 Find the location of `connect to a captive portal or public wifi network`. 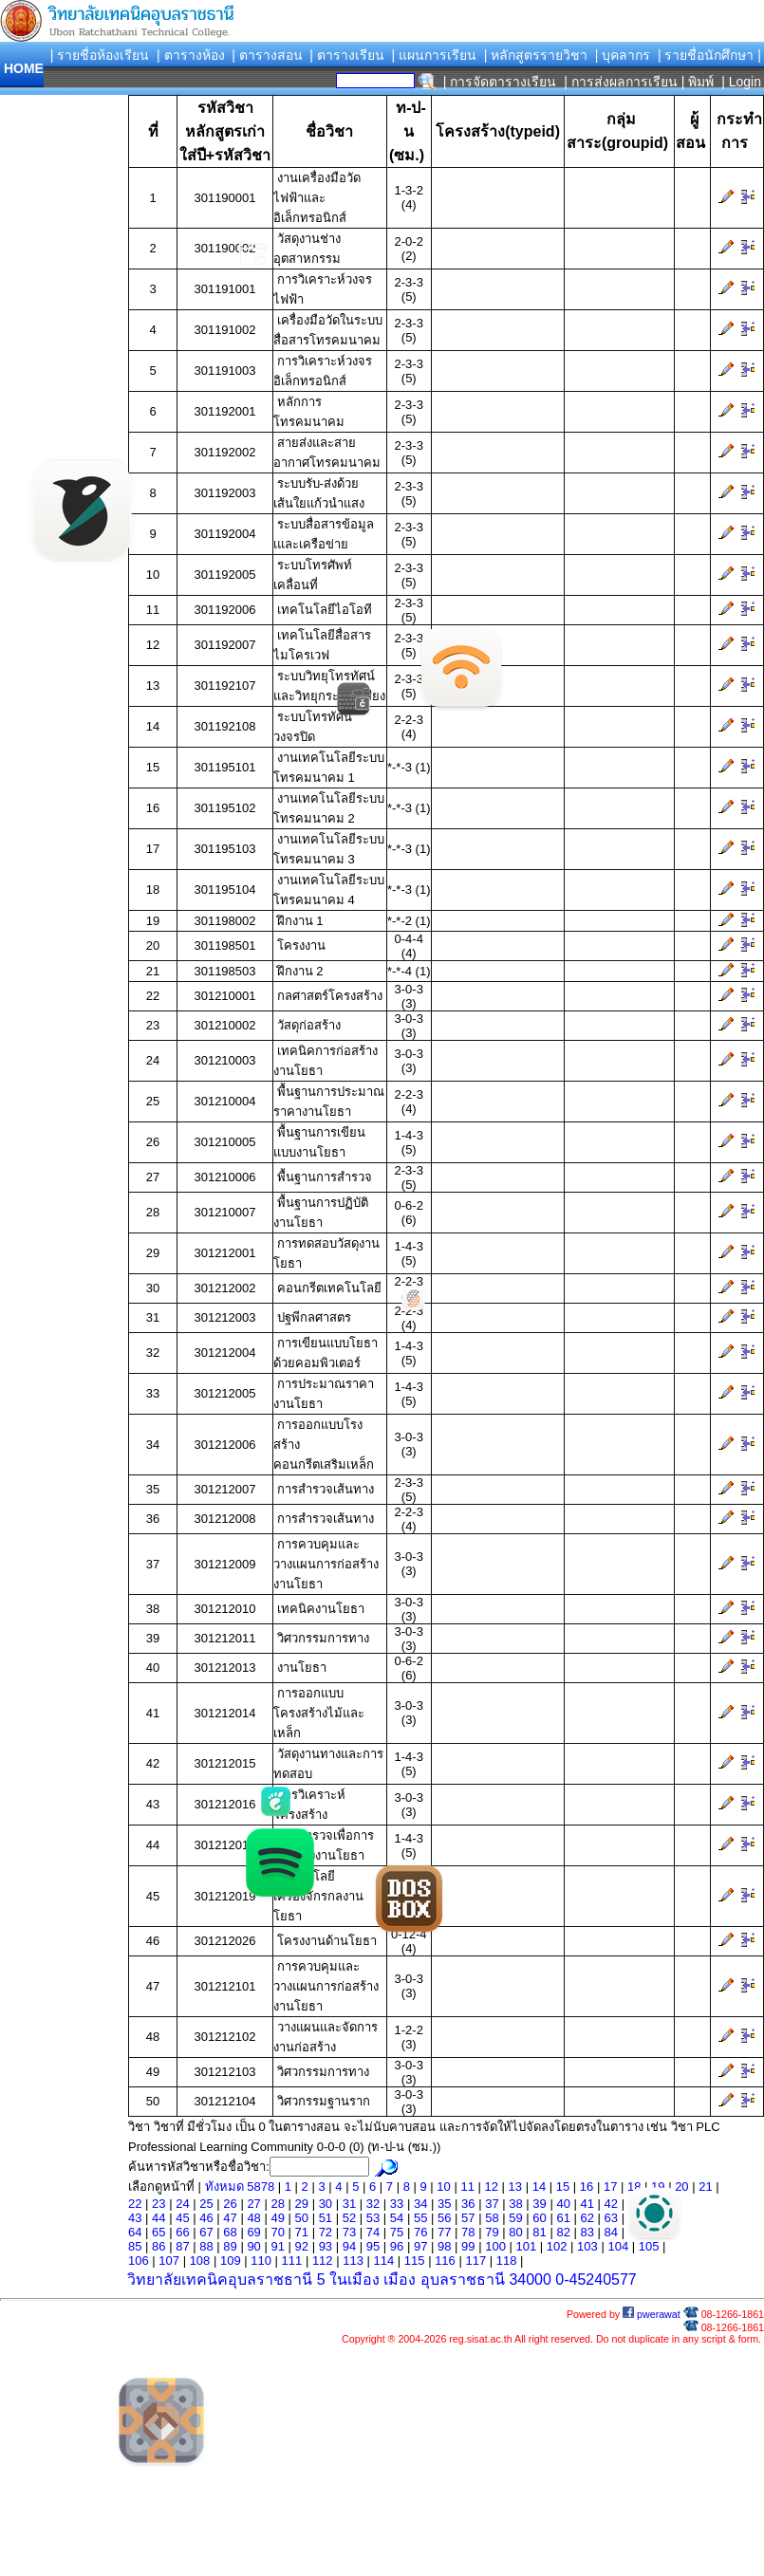

connect to a captive portal or public wifi network is located at coordinates (461, 667).